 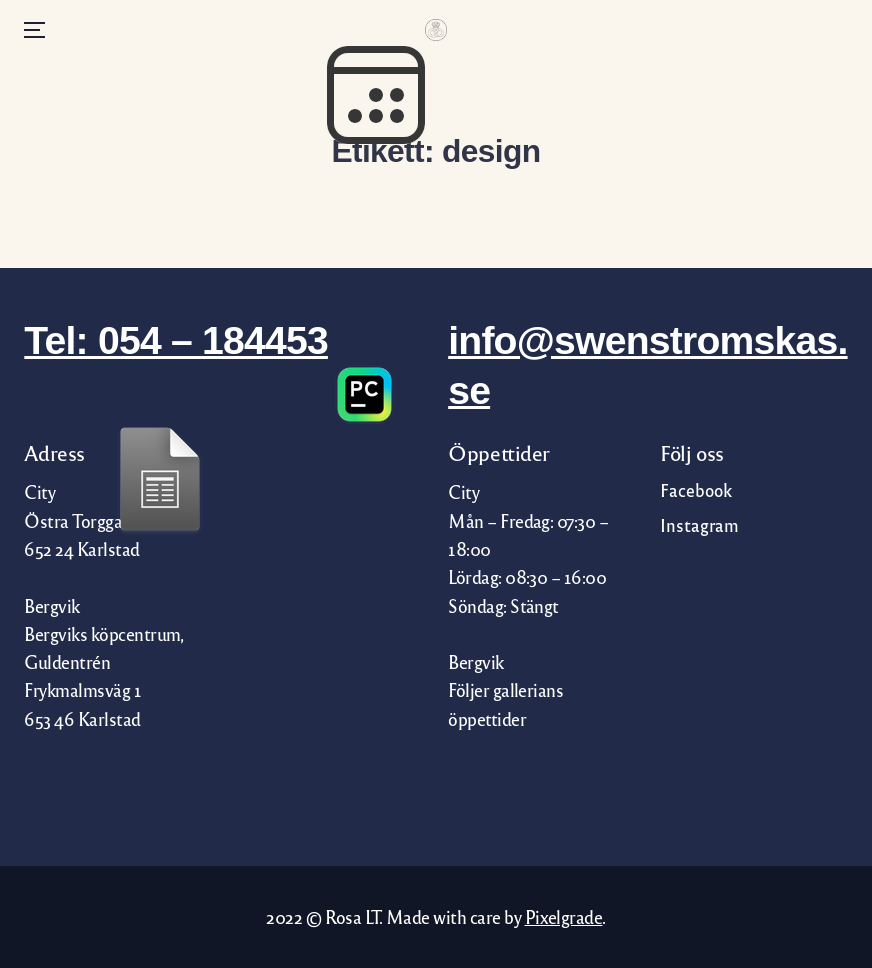 What do you see at coordinates (376, 95) in the screenshot?
I see `open calendar application` at bounding box center [376, 95].